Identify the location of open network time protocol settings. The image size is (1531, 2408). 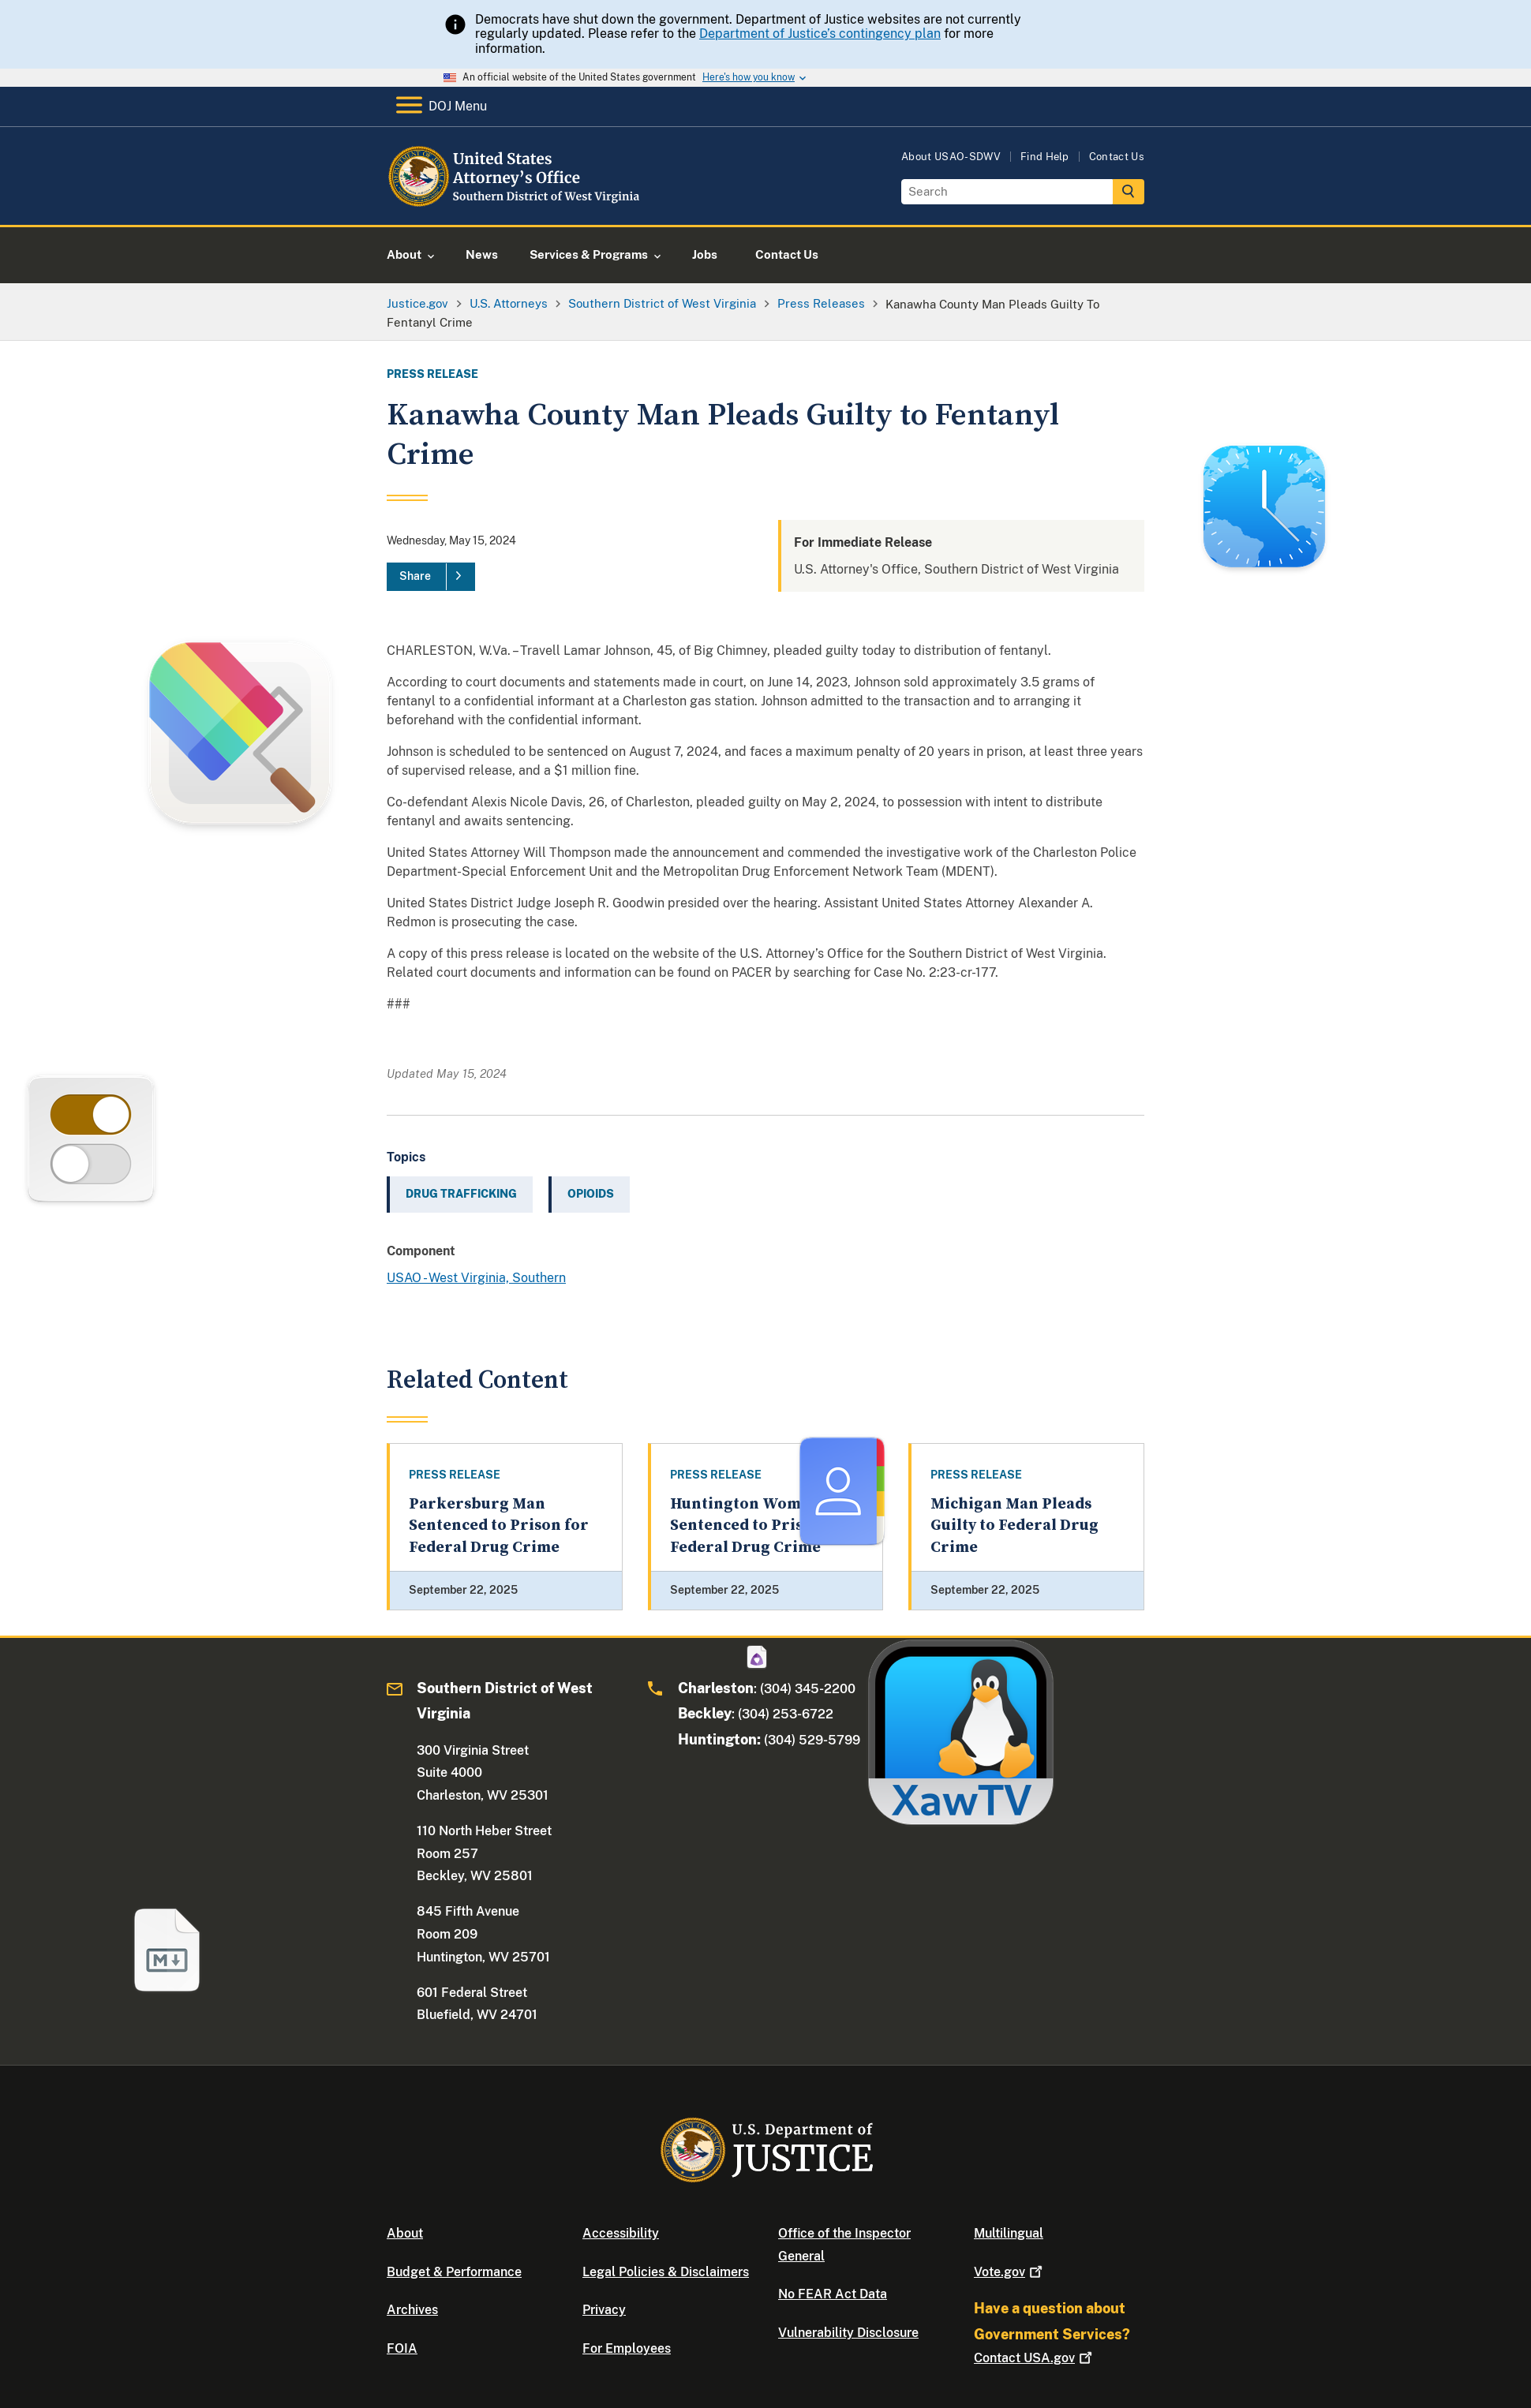
(1264, 507).